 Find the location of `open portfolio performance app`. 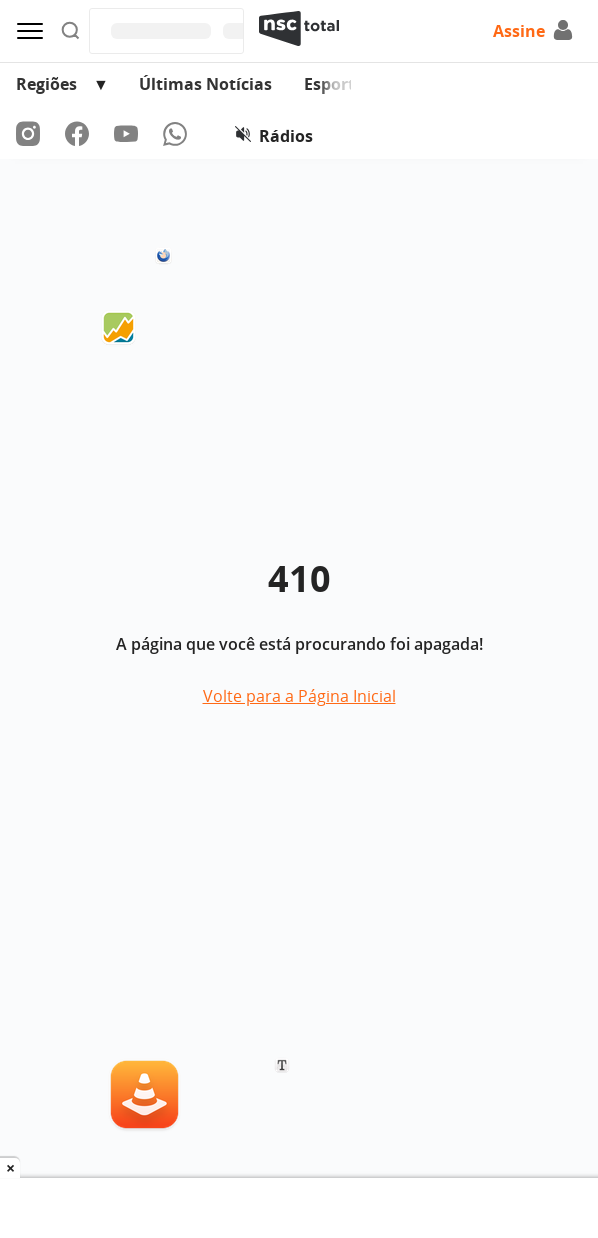

open portfolio performance app is located at coordinates (118, 327).